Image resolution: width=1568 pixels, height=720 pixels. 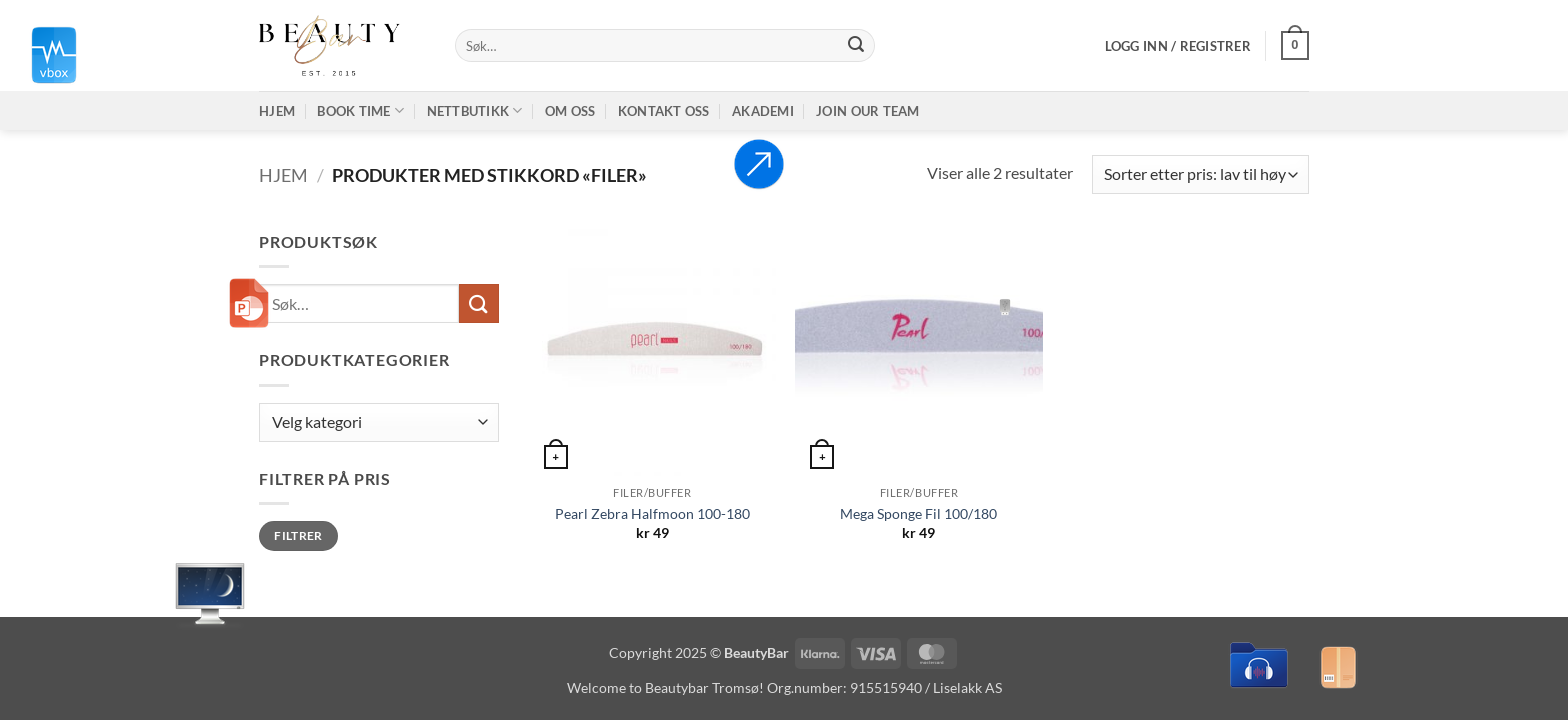 What do you see at coordinates (1338, 667) in the screenshot?
I see `compressed or archived file type indicator` at bounding box center [1338, 667].